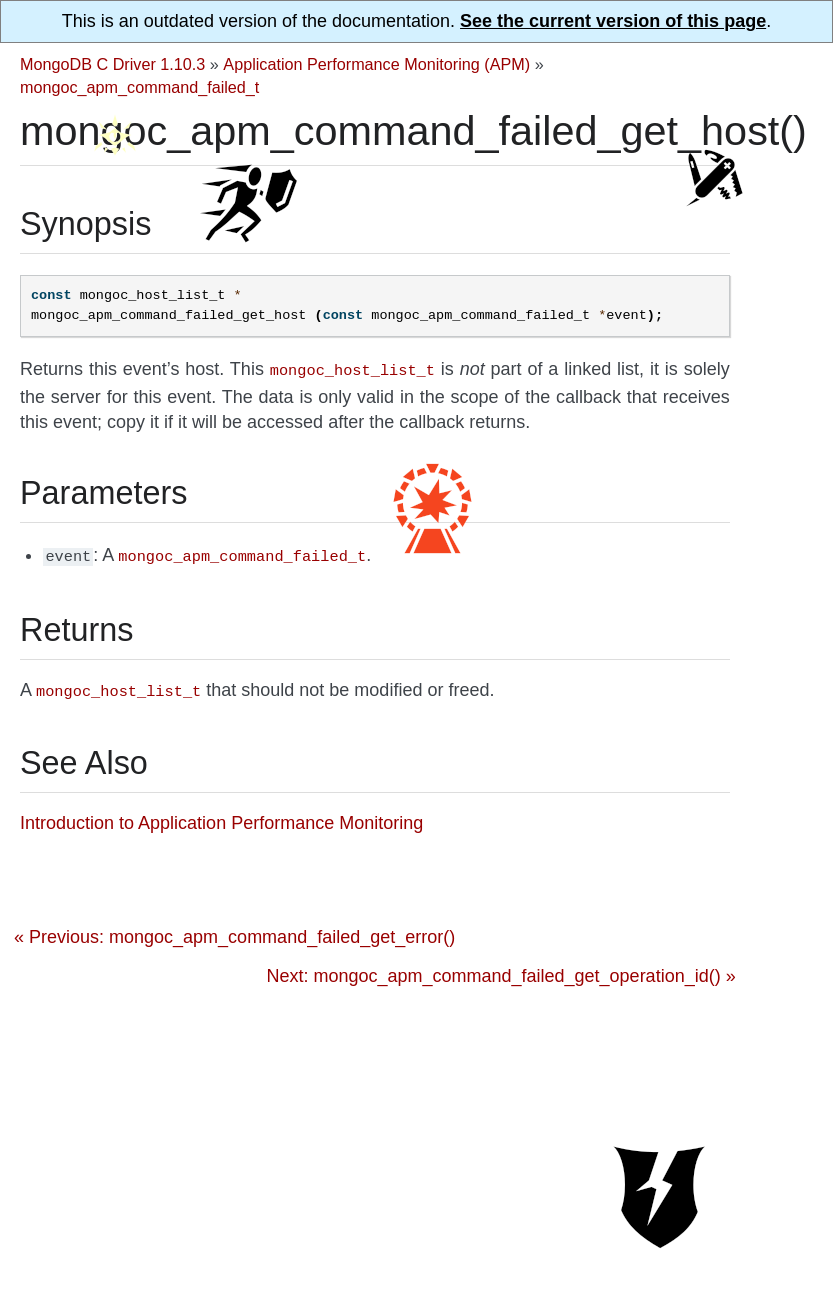 The width and height of the screenshot is (833, 1294). What do you see at coordinates (432, 508) in the screenshot?
I see `access the stargate or portal feature` at bounding box center [432, 508].